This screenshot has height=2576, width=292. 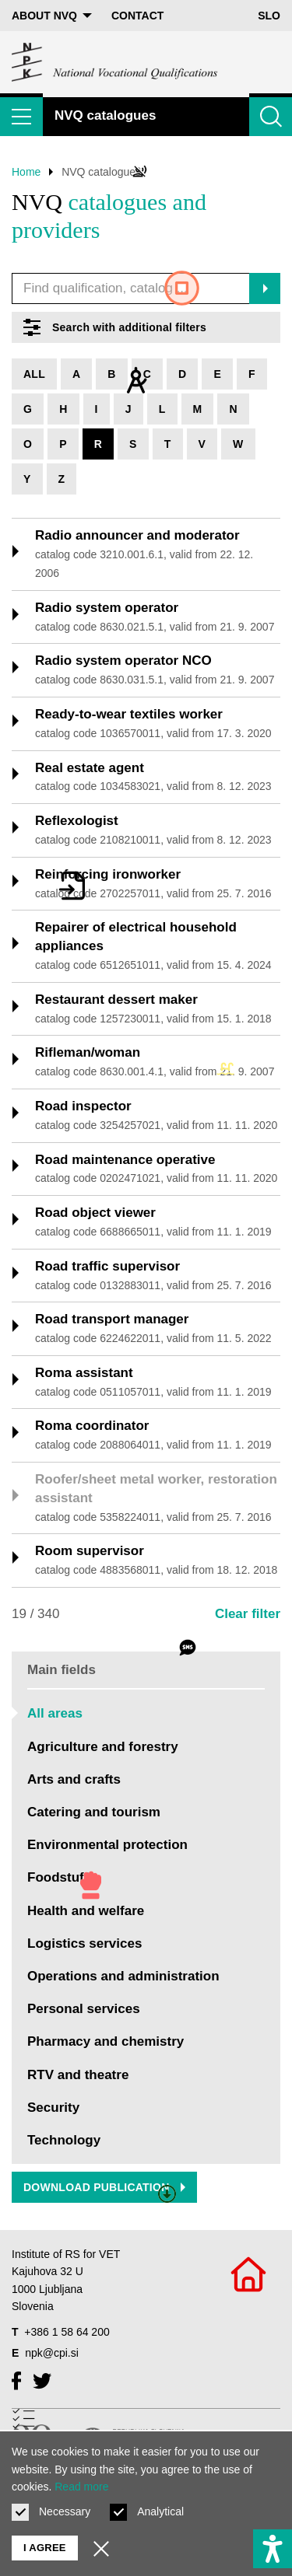 I want to click on indicates a fist bump or greeting gesture, so click(x=90, y=1885).